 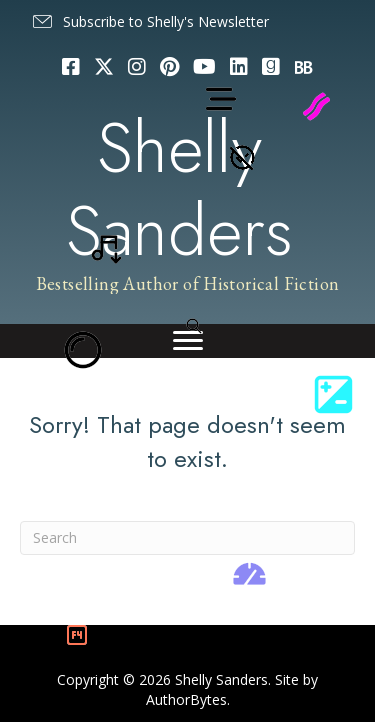 I want to click on press F4 keyboard shortcut, so click(x=77, y=635).